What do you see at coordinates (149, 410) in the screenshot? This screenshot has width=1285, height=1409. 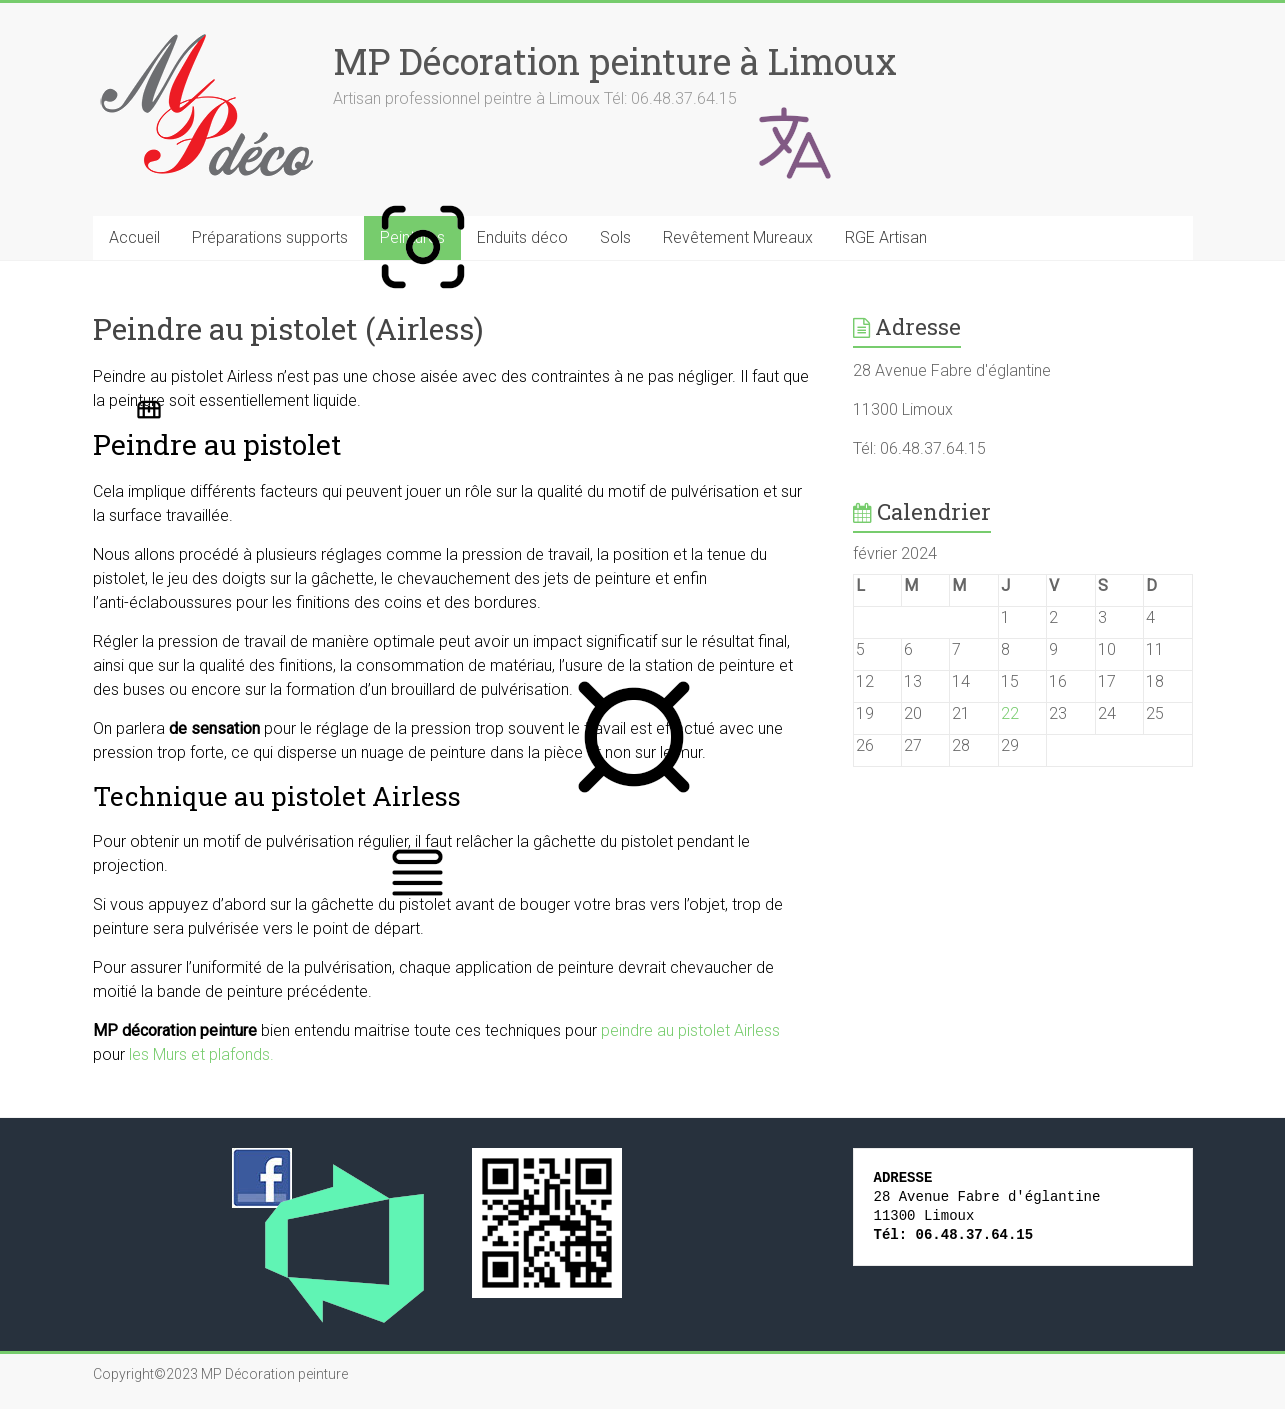 I see `access stored rewards or collectibles` at bounding box center [149, 410].